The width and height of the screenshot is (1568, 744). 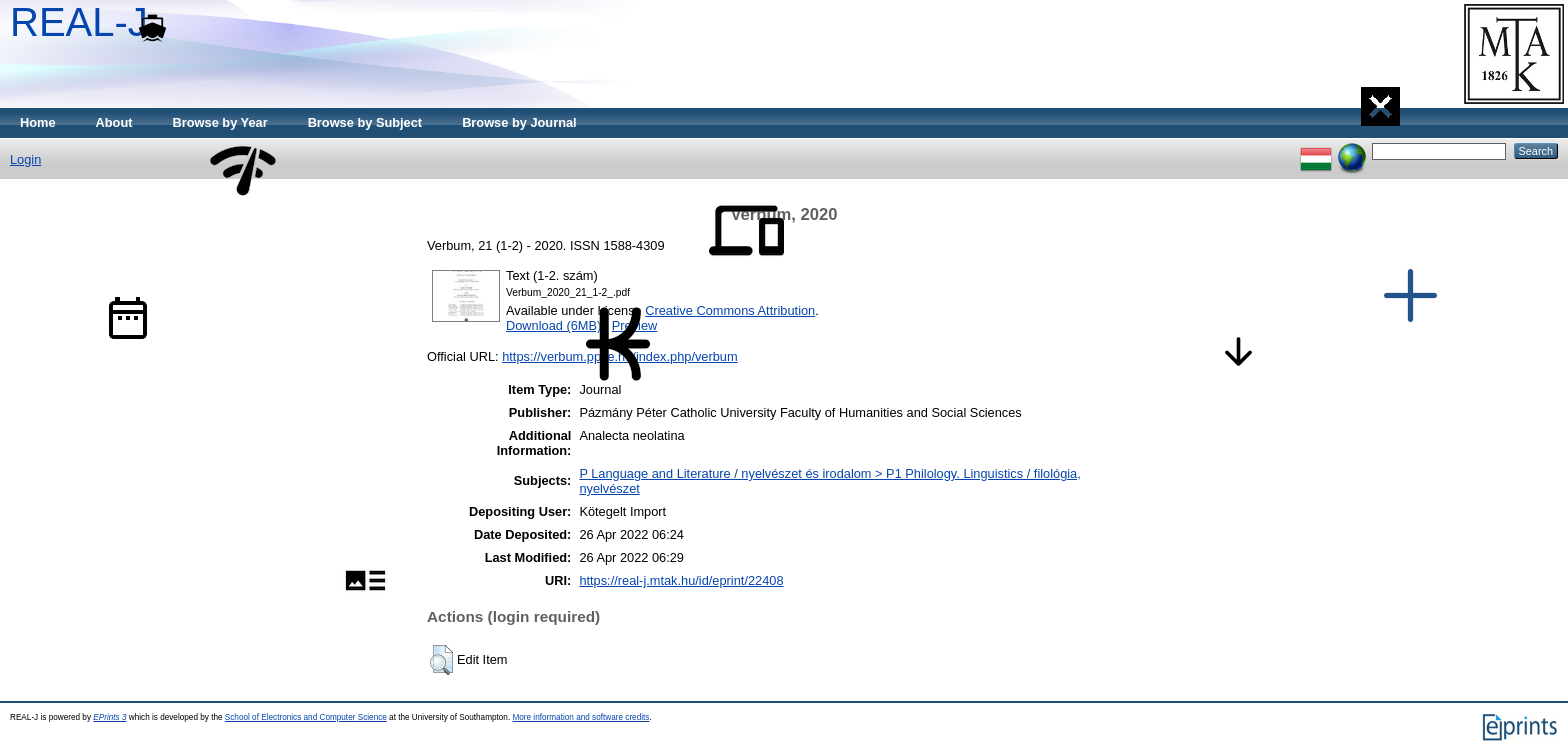 What do you see at coordinates (1380, 106) in the screenshot?
I see `close or dismiss a dialog` at bounding box center [1380, 106].